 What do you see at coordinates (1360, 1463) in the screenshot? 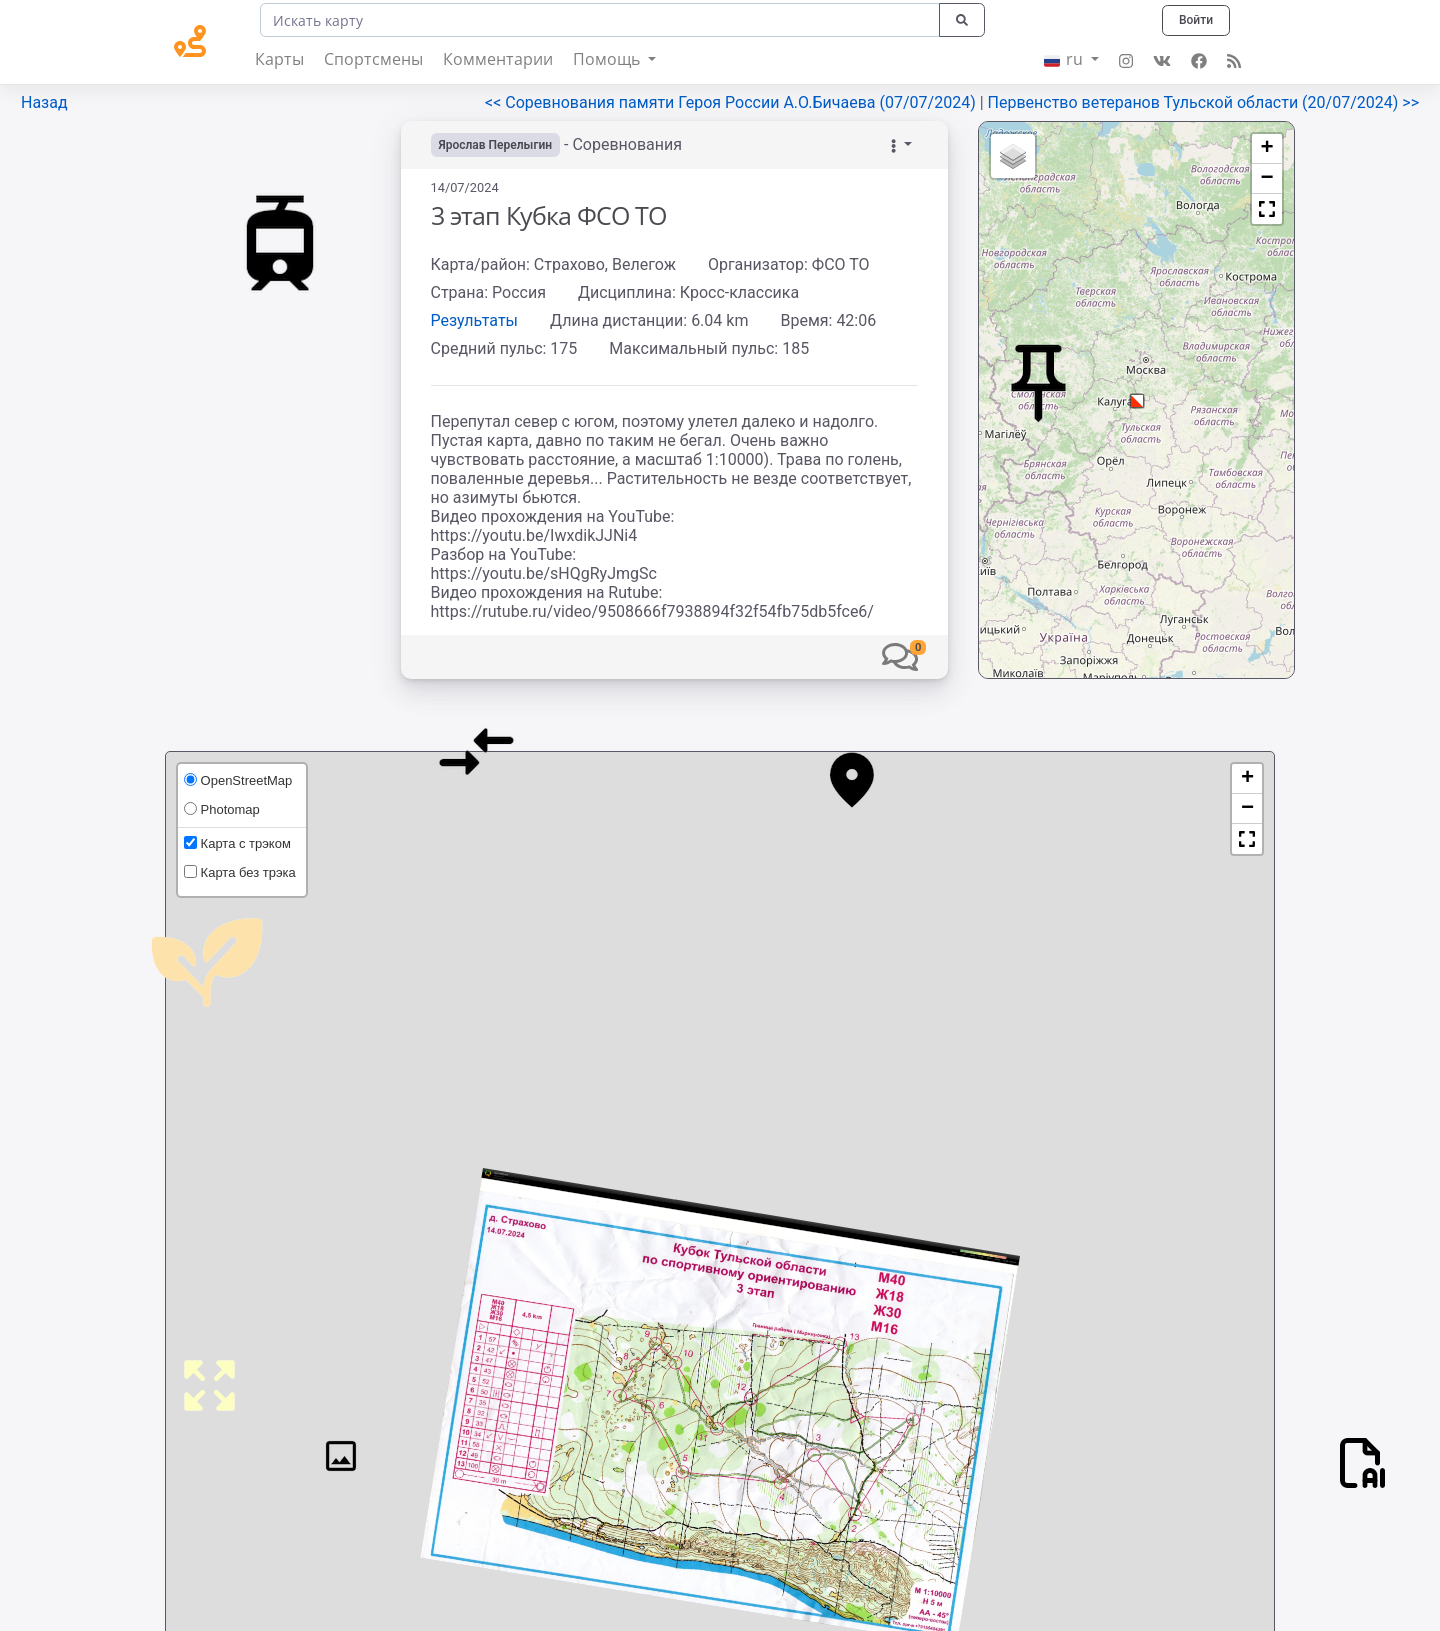
I see `open an AI-generated document` at bounding box center [1360, 1463].